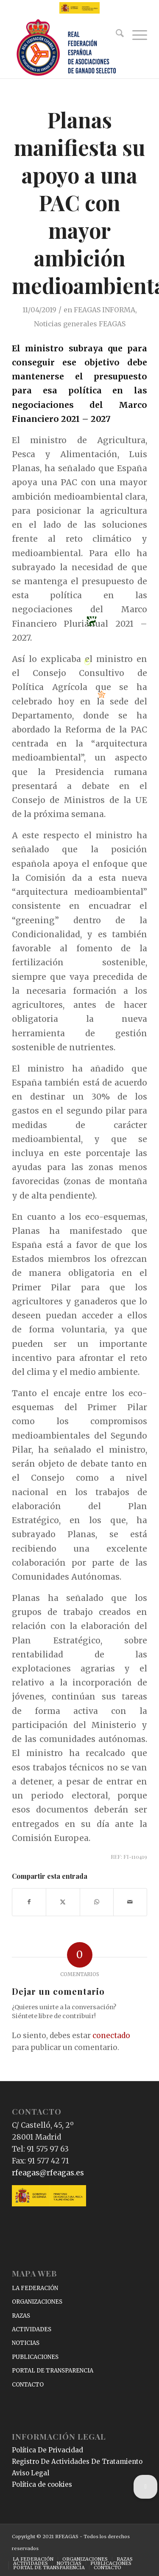 The height and width of the screenshot is (2576, 159). I want to click on a collectible orb or power-up item, so click(87, 662).